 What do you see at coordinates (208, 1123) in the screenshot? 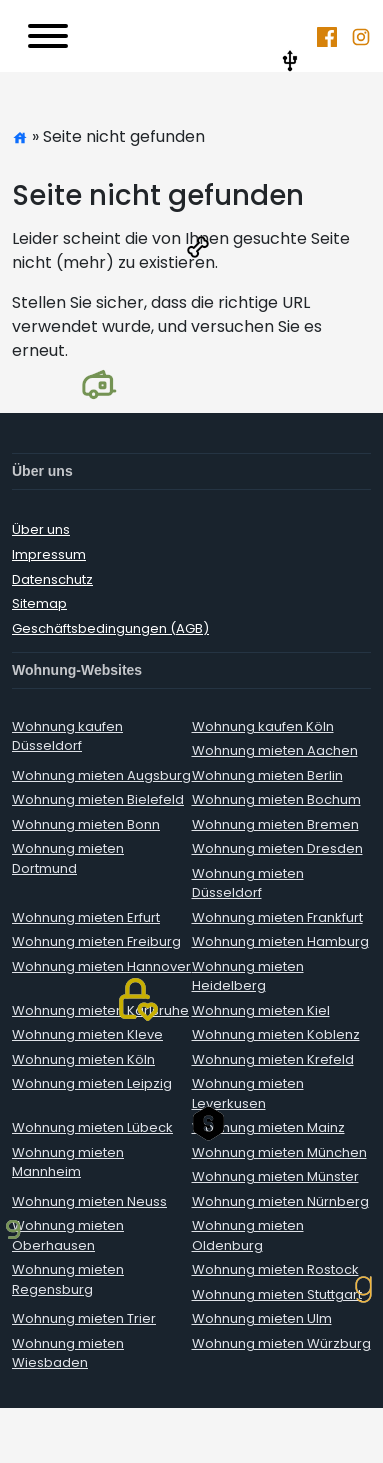
I see `indicates a service or feature starting with "S"` at bounding box center [208, 1123].